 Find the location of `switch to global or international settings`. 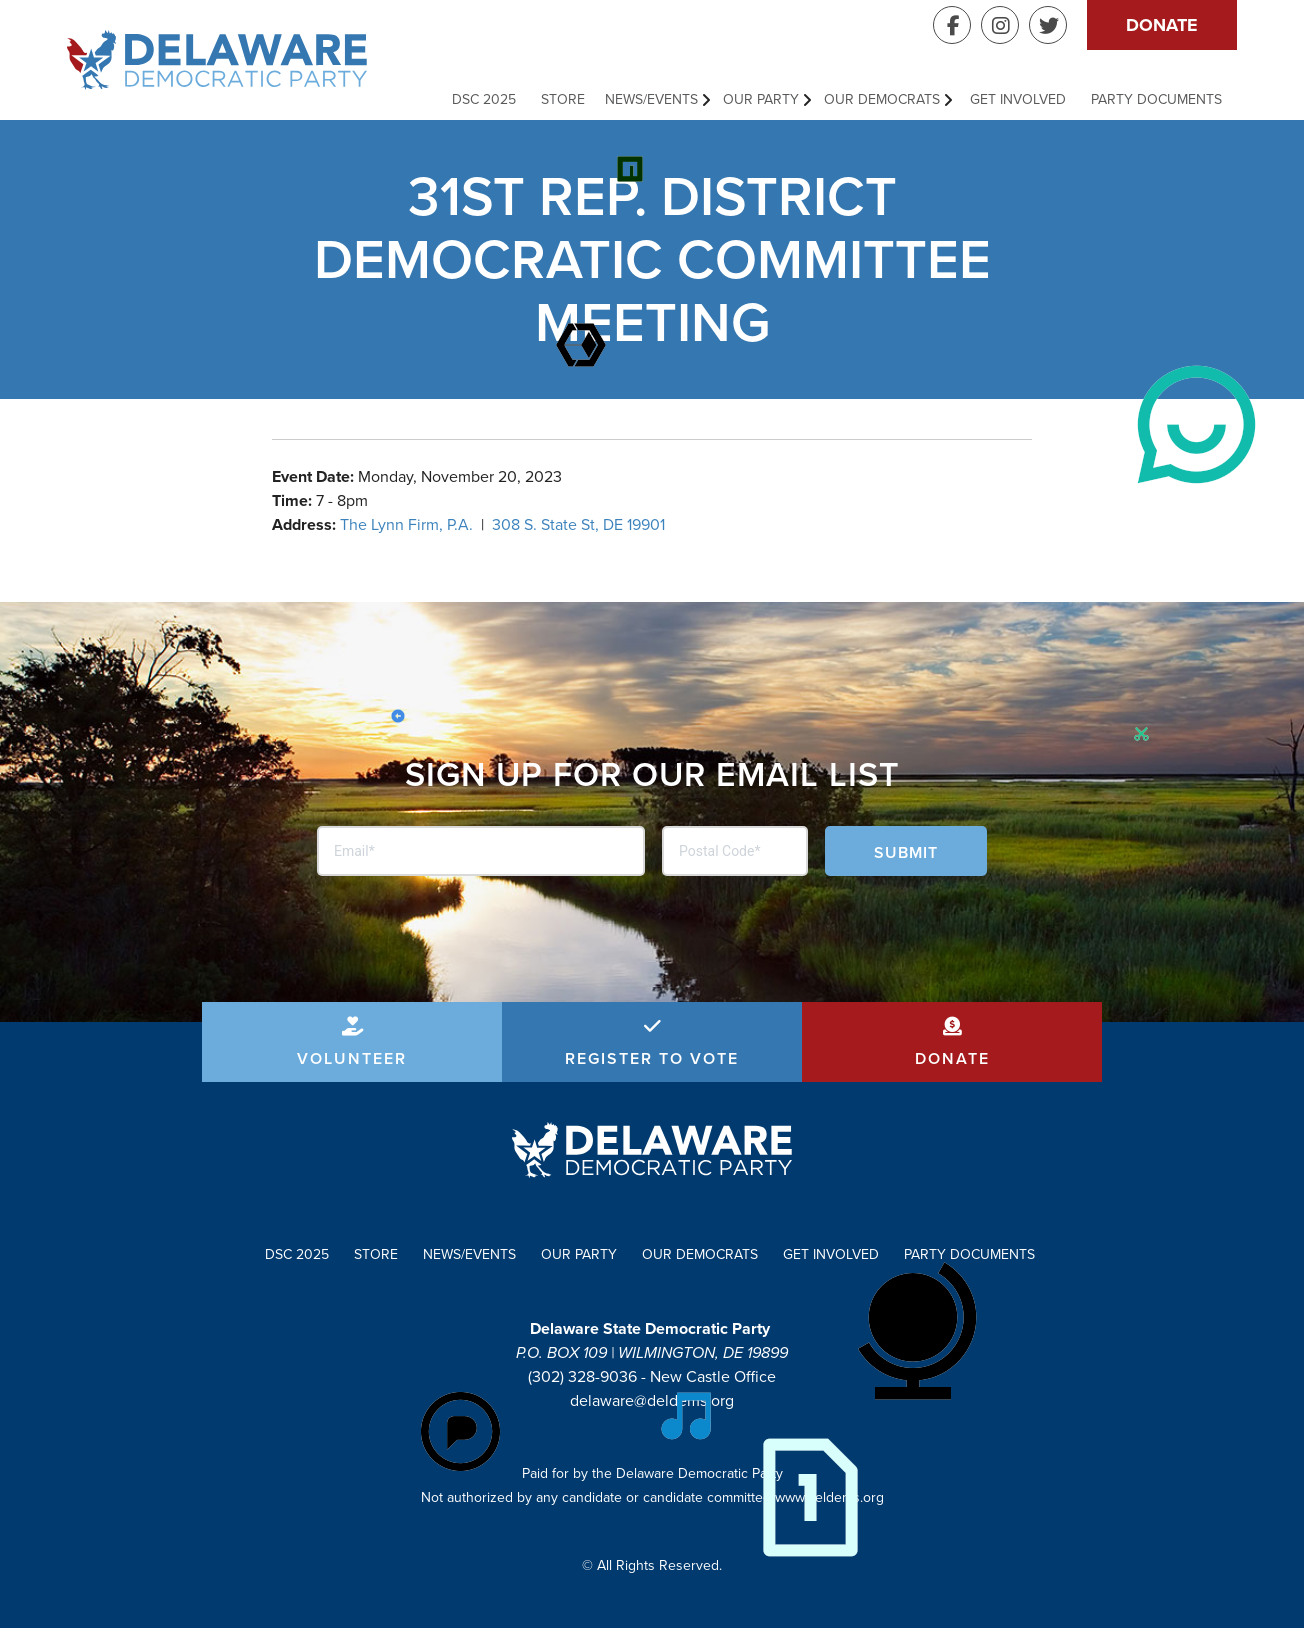

switch to global or international settings is located at coordinates (913, 1330).